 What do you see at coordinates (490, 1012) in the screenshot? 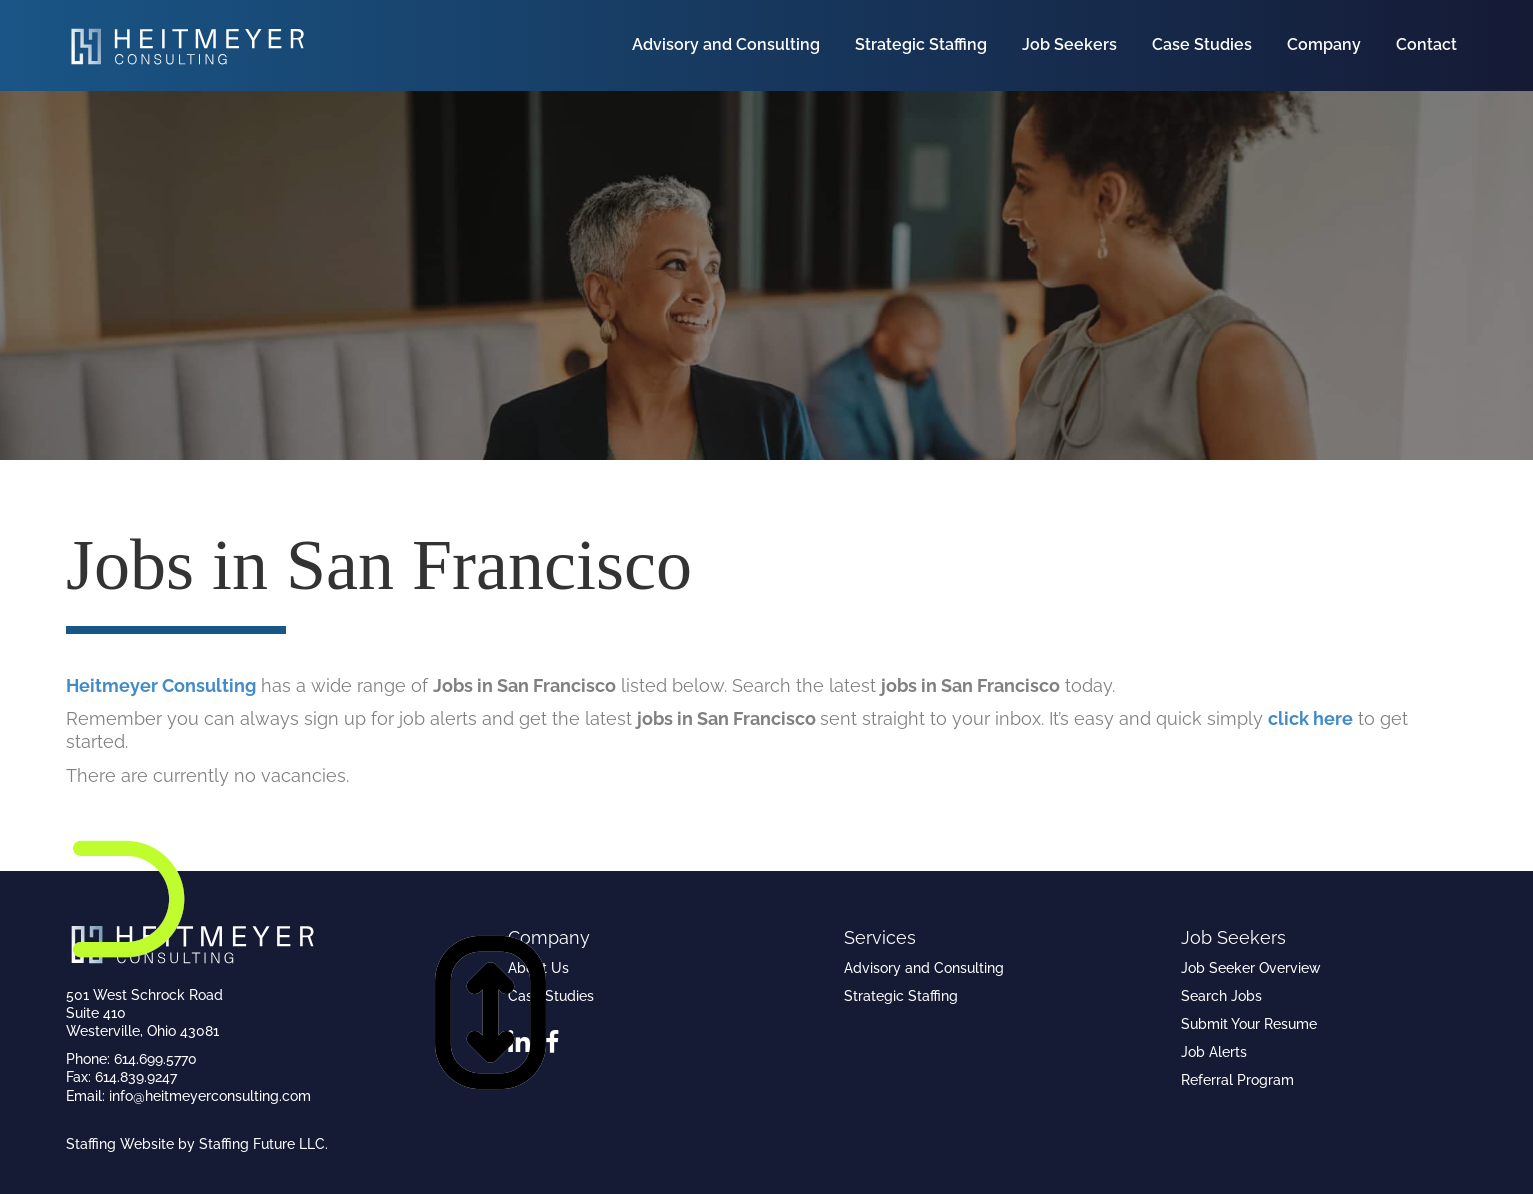
I see `scroll up or down on the page` at bounding box center [490, 1012].